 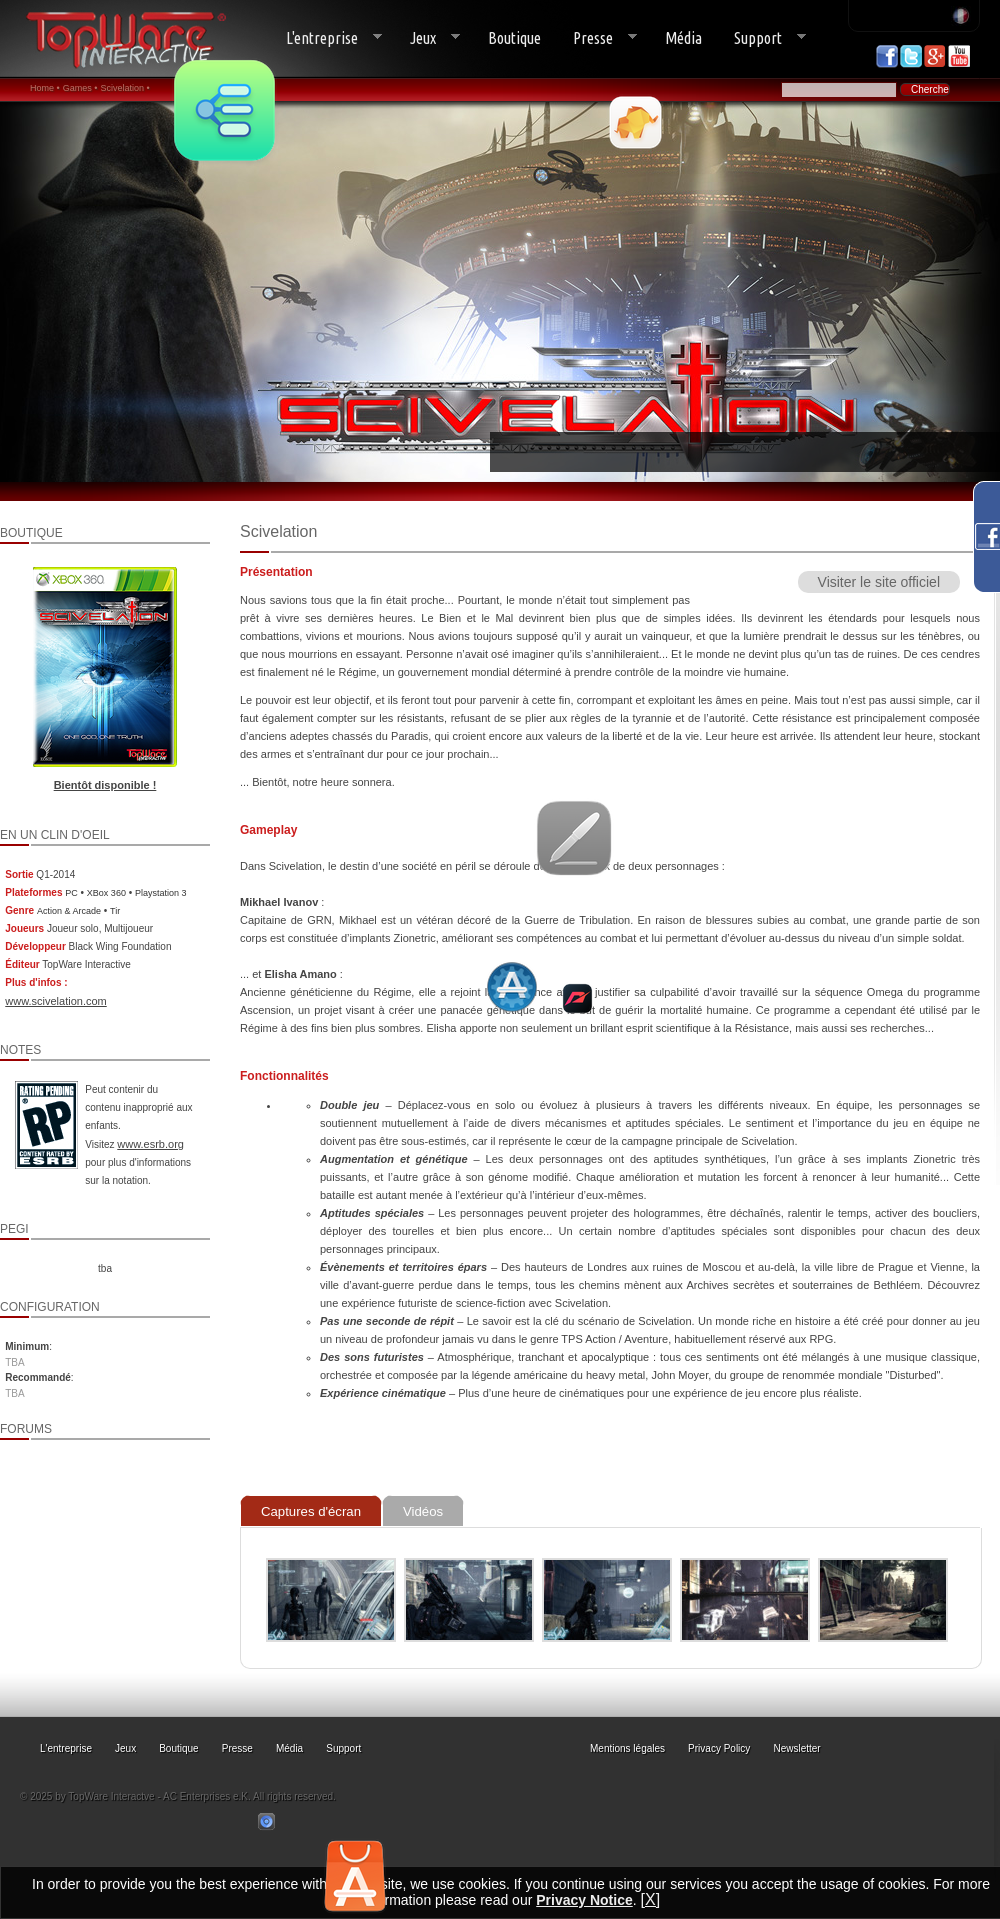 What do you see at coordinates (512, 987) in the screenshot?
I see `open software properties or driver settings` at bounding box center [512, 987].